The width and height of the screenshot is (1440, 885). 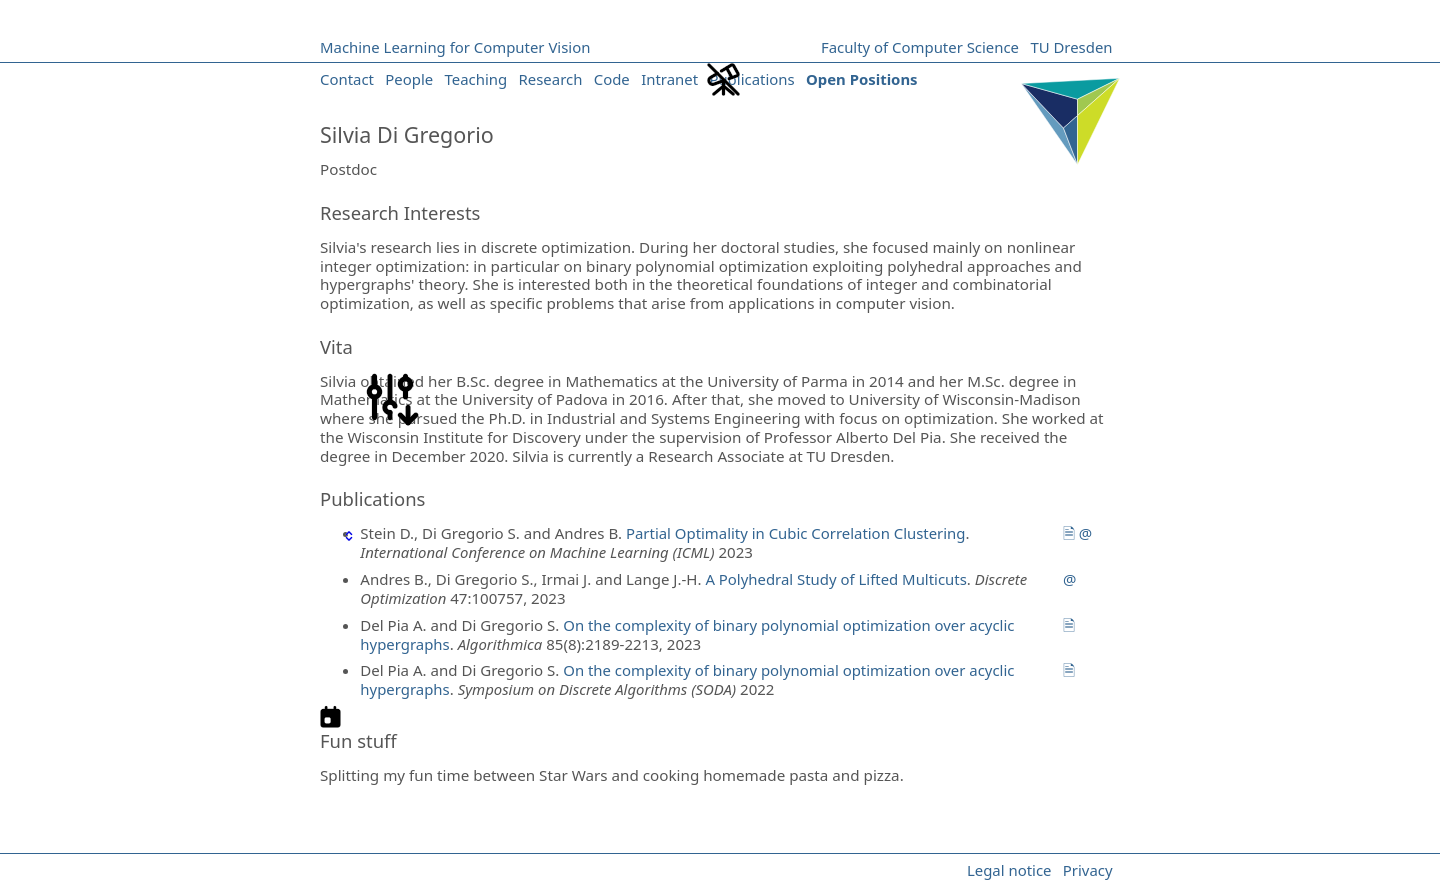 What do you see at coordinates (330, 717) in the screenshot?
I see `view today's date or daily agenda` at bounding box center [330, 717].